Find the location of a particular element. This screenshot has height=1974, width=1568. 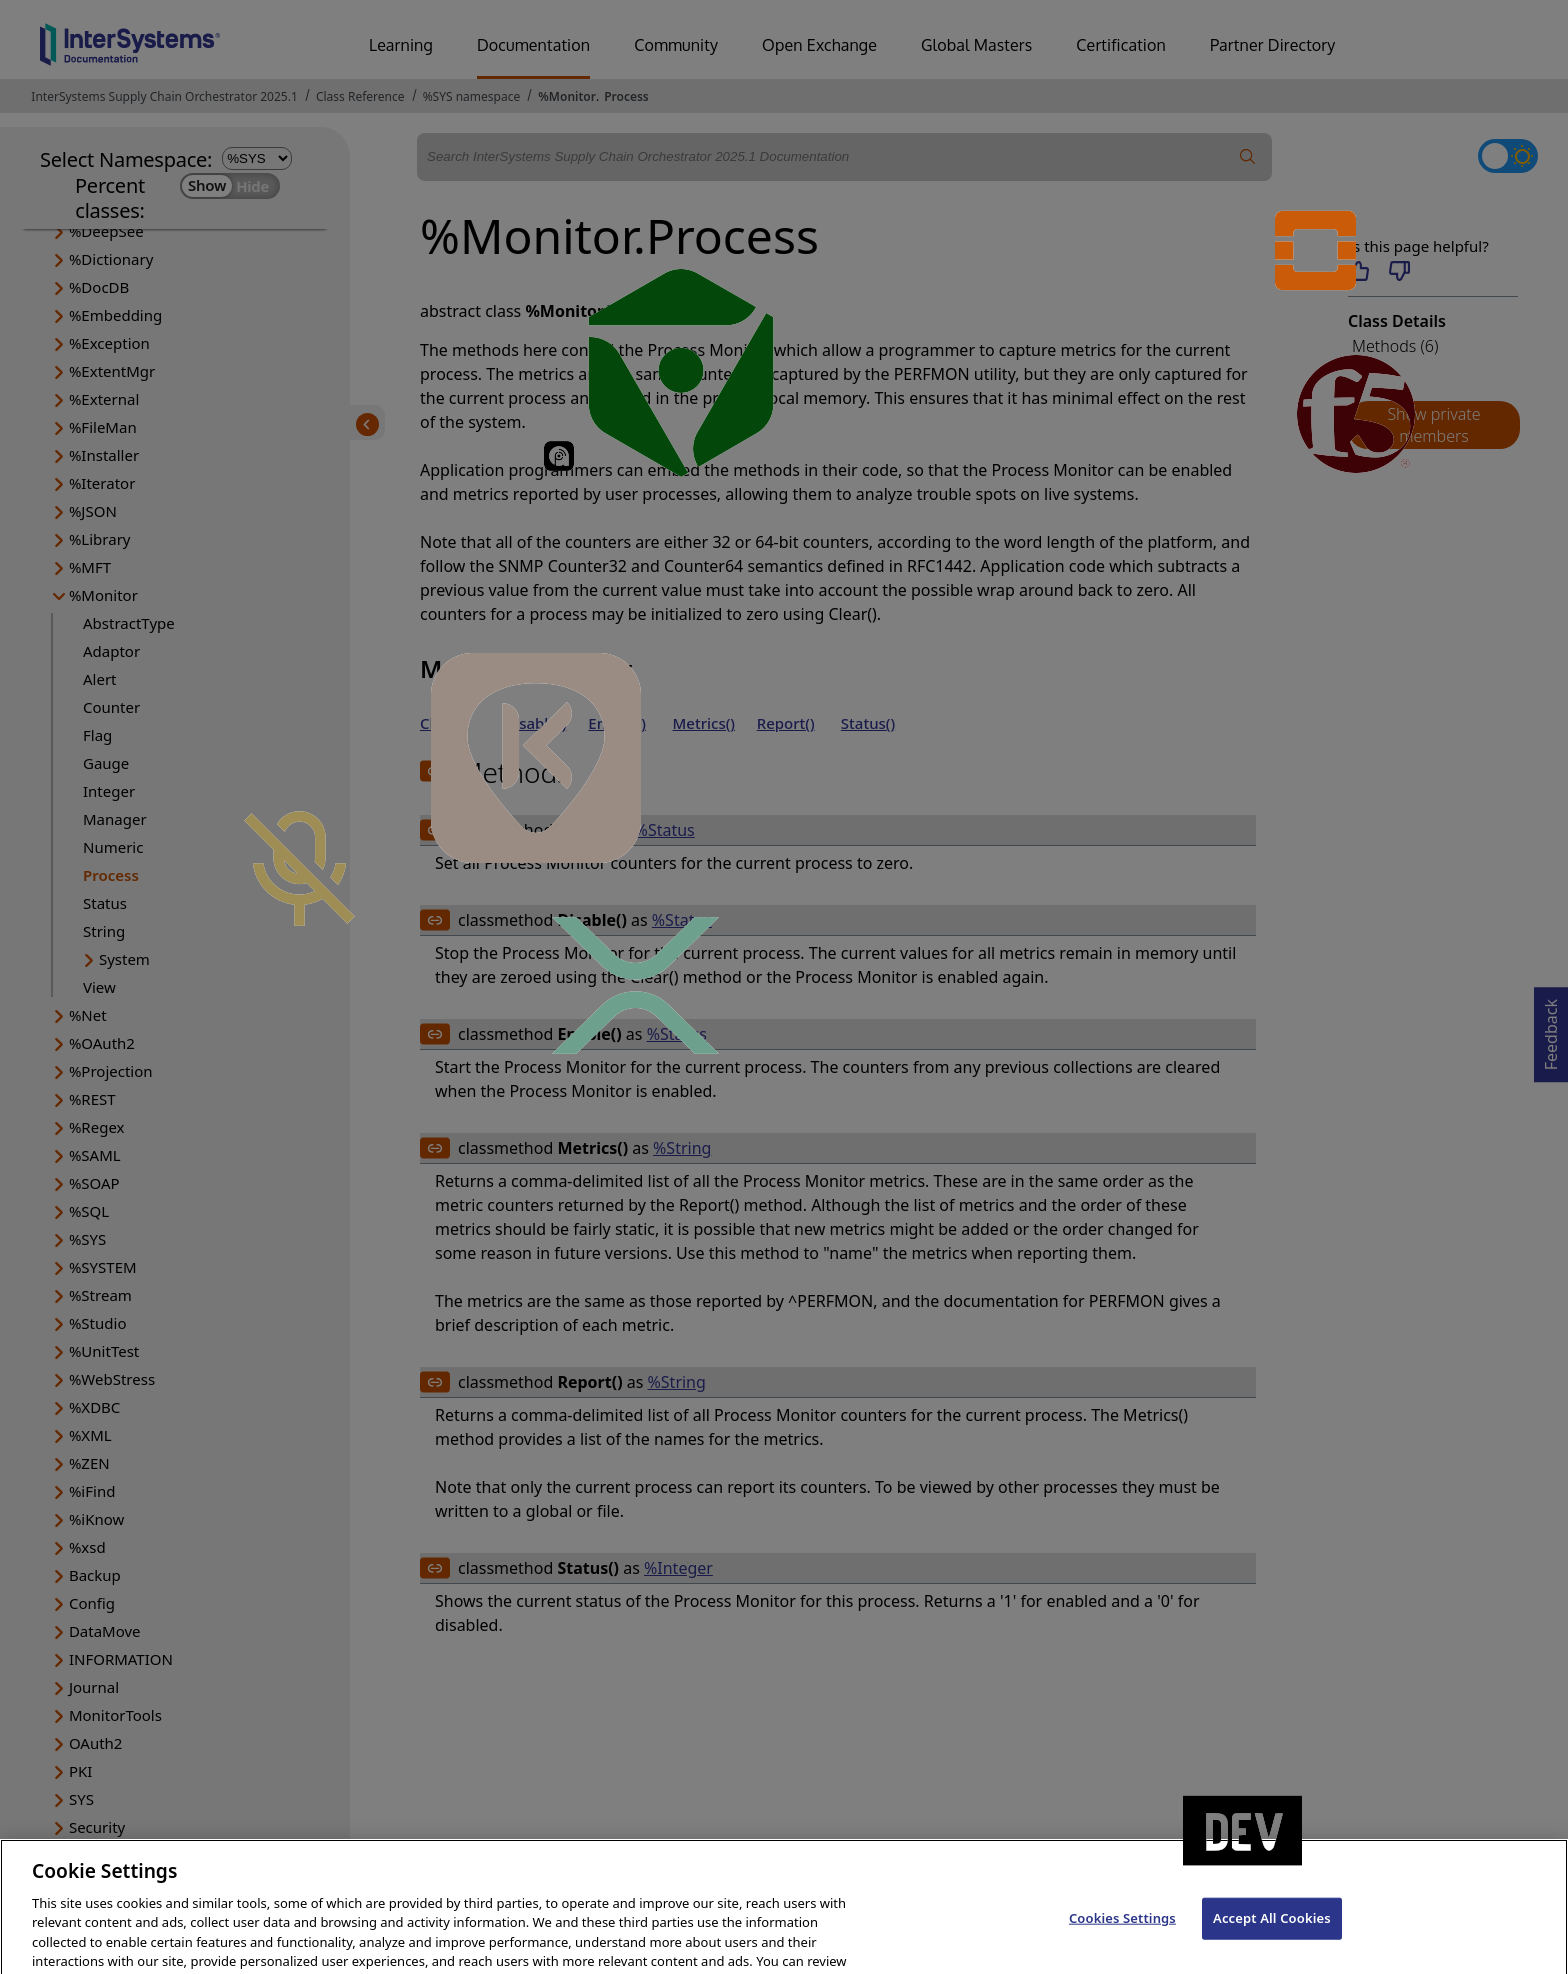

nucleo icon library logo is located at coordinates (681, 373).